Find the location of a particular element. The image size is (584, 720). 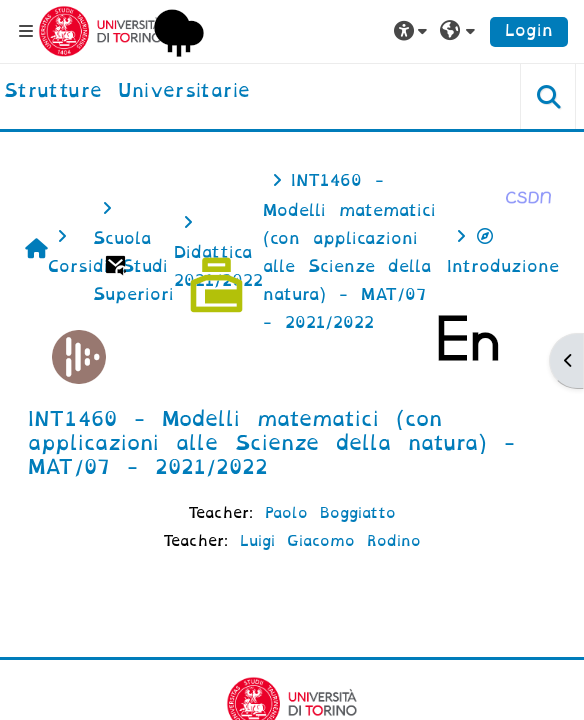

adjust email notification sound settings is located at coordinates (115, 264).